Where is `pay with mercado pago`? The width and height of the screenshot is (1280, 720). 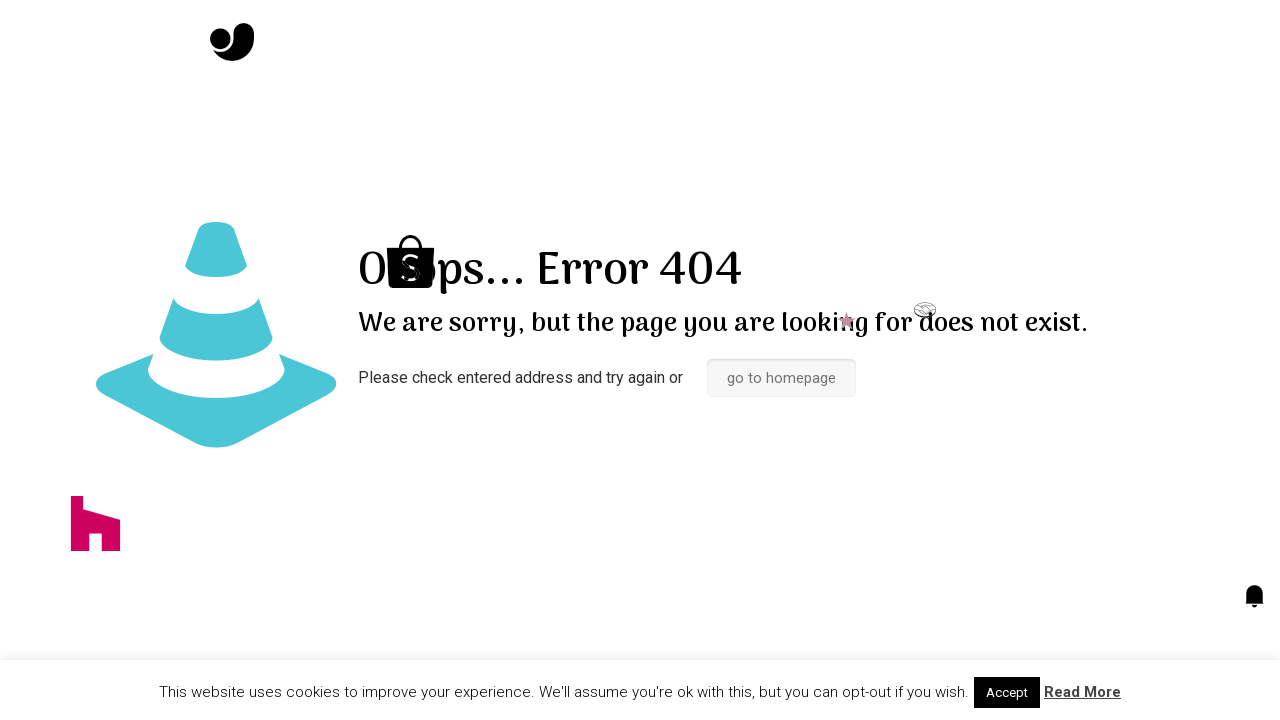 pay with mercado pago is located at coordinates (925, 310).